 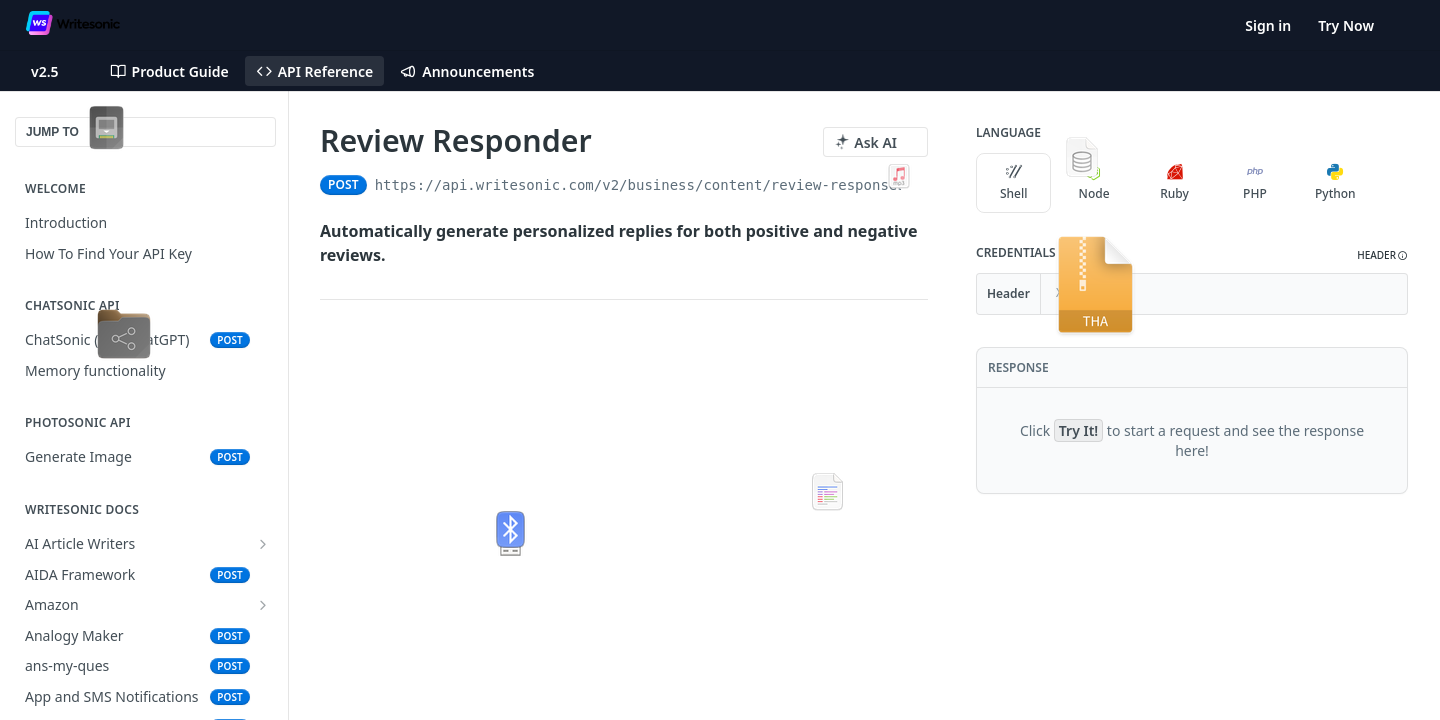 I want to click on sql database file, so click(x=1082, y=157).